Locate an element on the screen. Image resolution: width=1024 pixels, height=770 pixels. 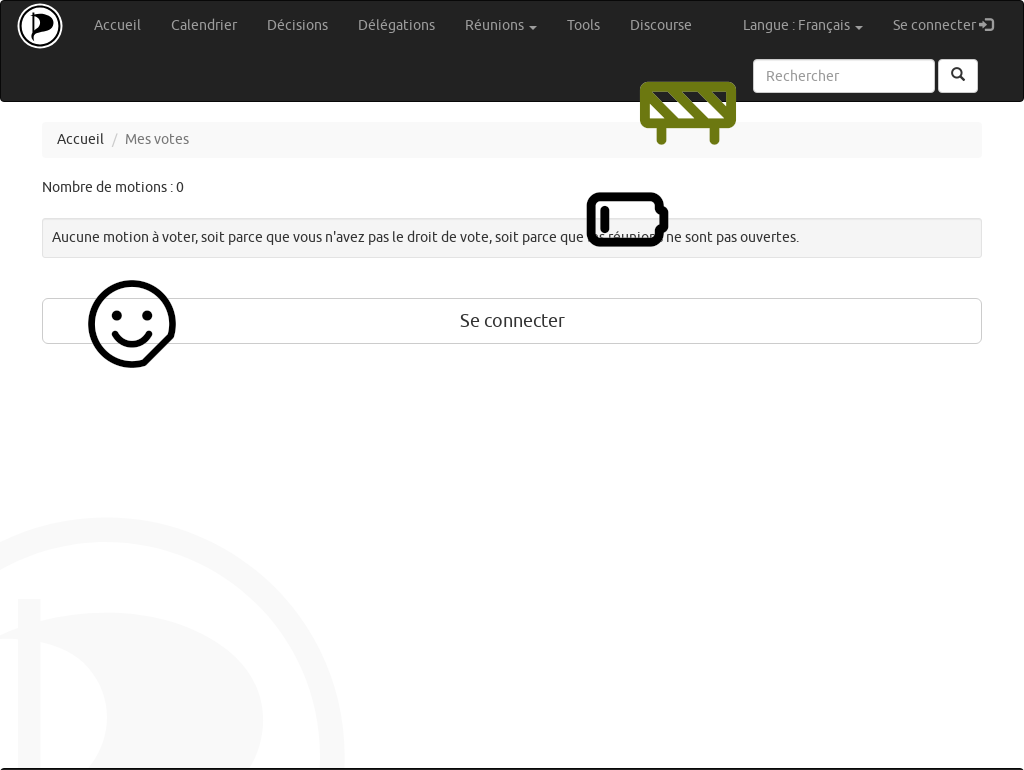
add a sticker to your message is located at coordinates (132, 324).